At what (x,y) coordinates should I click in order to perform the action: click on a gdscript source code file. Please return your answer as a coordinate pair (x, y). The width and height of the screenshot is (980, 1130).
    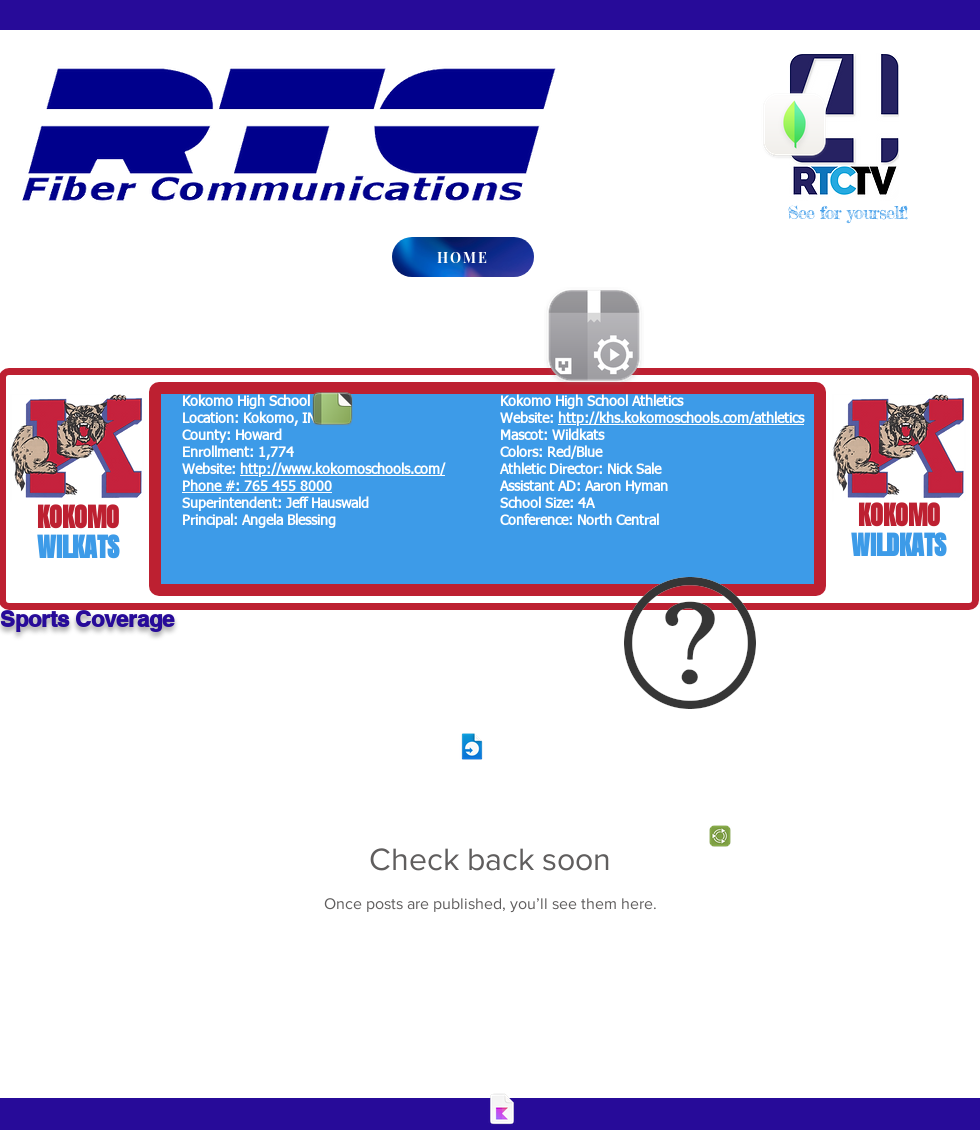
    Looking at the image, I should click on (472, 747).